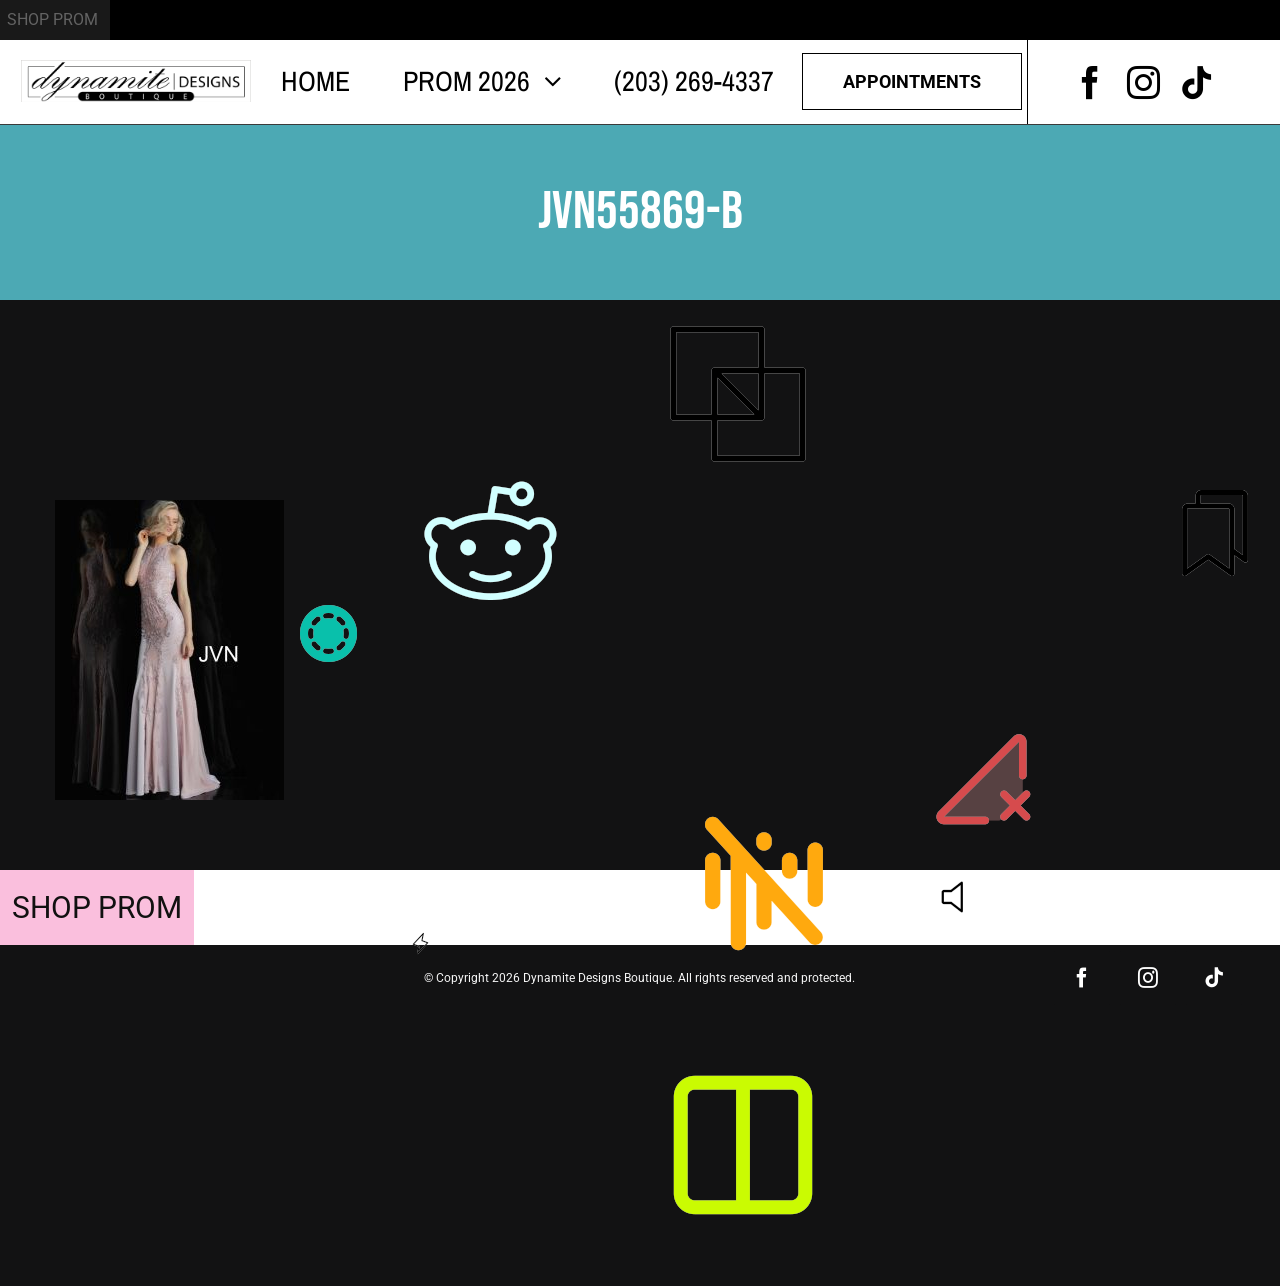  What do you see at coordinates (490, 547) in the screenshot?
I see `open the Reddit app` at bounding box center [490, 547].